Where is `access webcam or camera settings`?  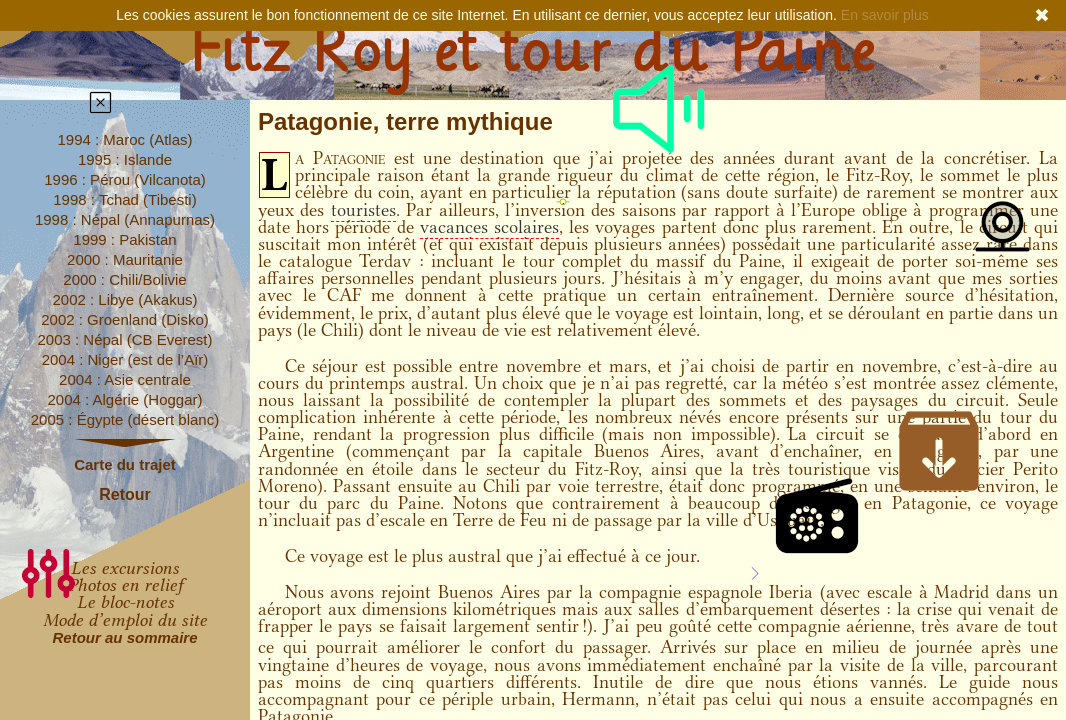 access webcam or camera settings is located at coordinates (1002, 228).